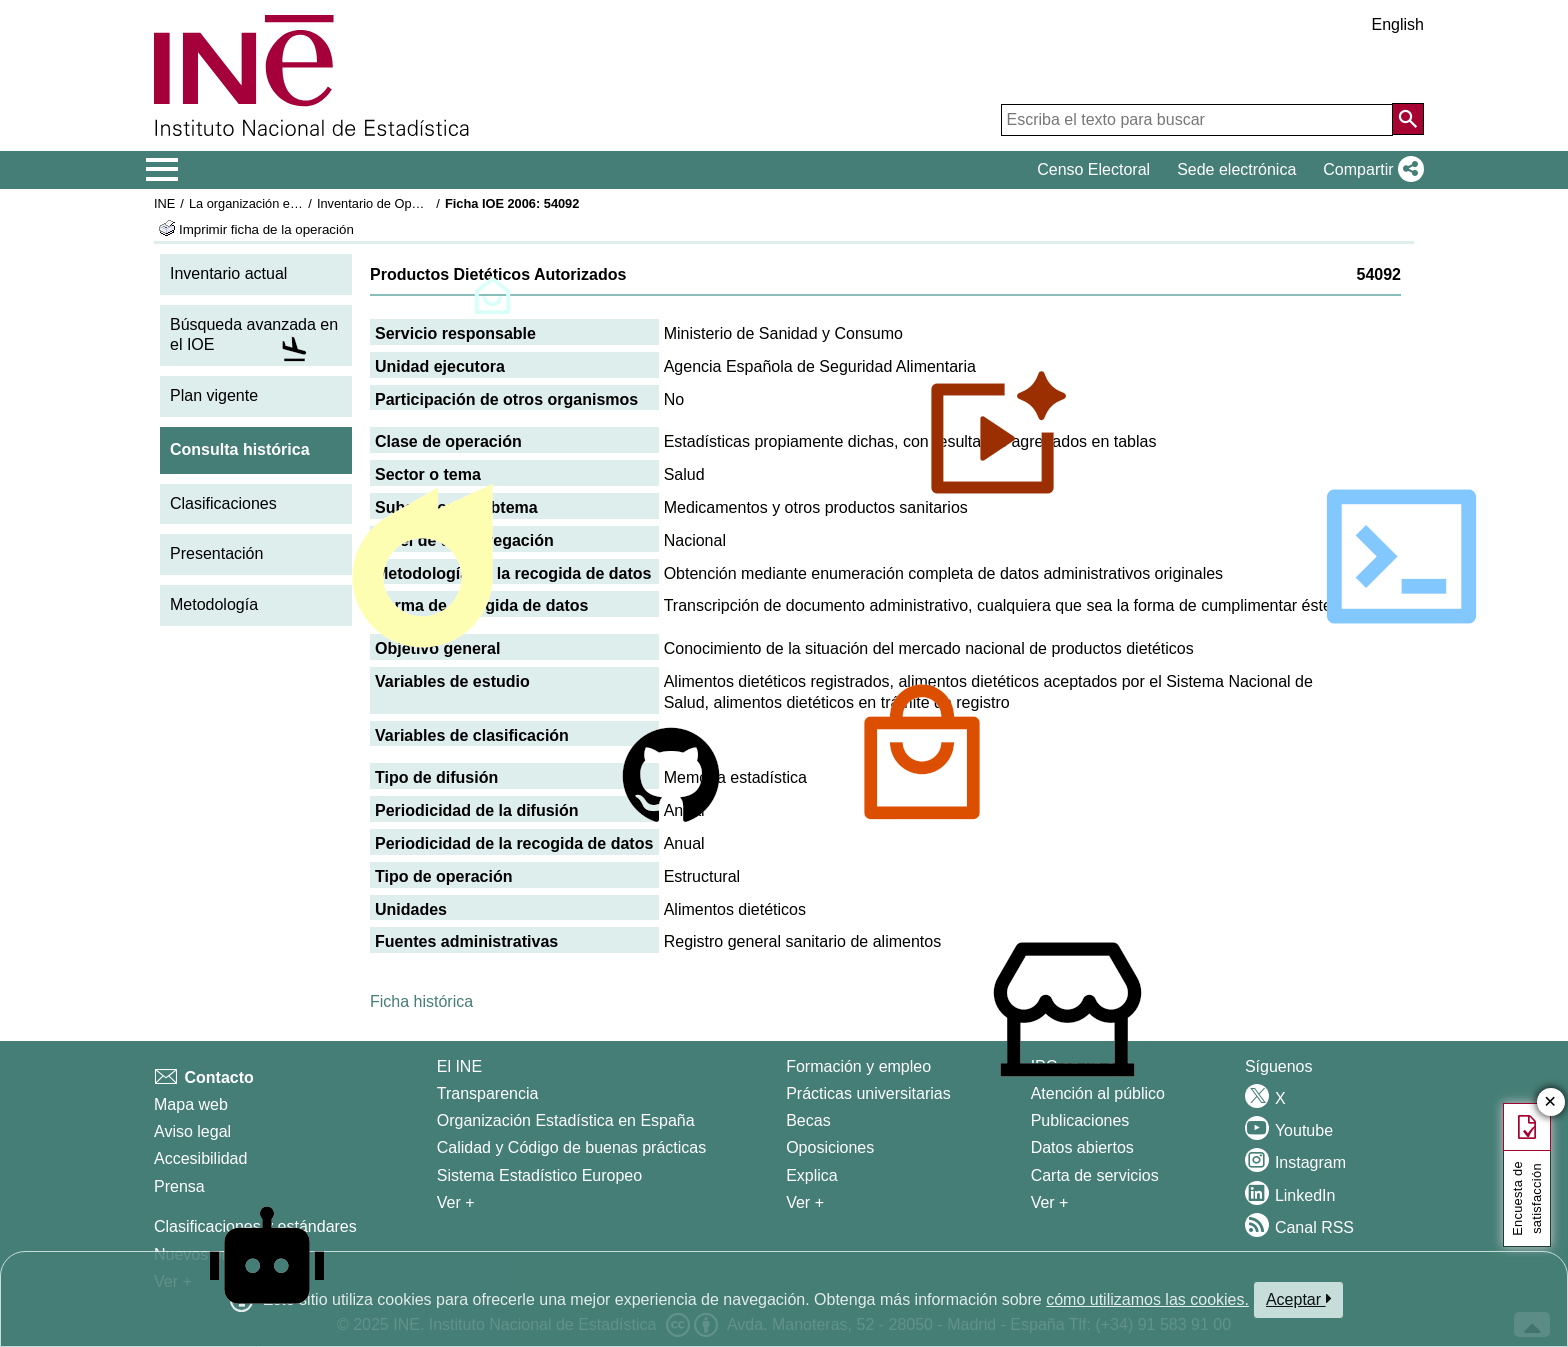  What do you see at coordinates (422, 569) in the screenshot?
I see `meteor or comet indicator for weather events` at bounding box center [422, 569].